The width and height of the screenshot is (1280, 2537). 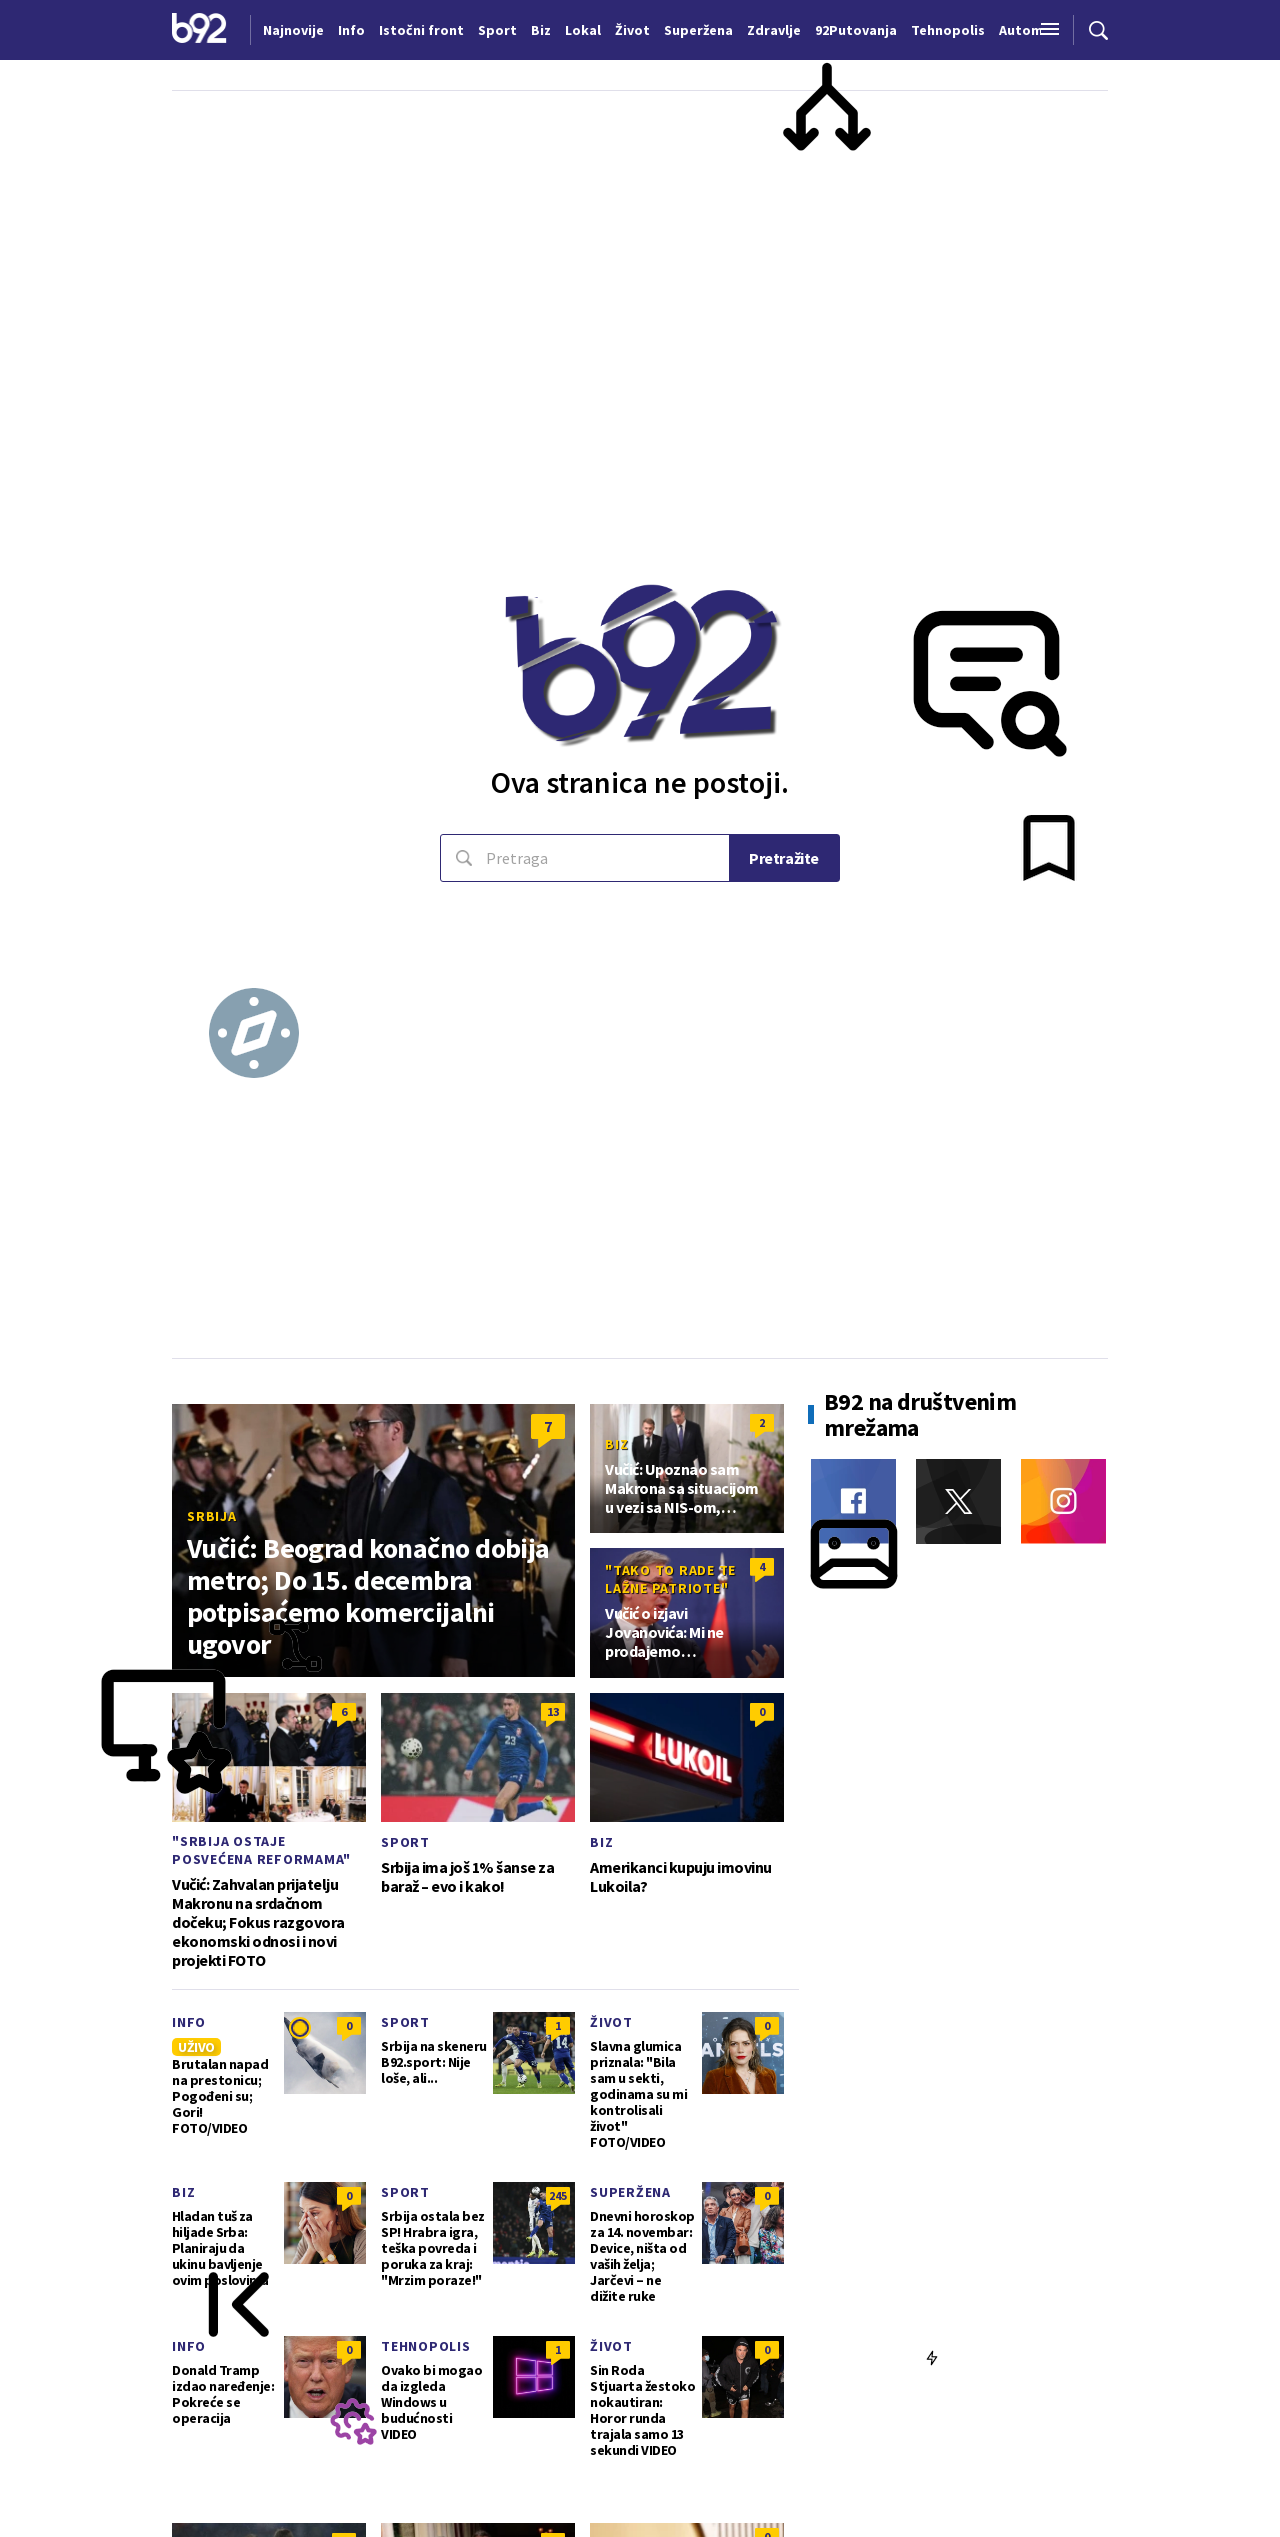 I want to click on access audio recordings or cassette archives, so click(x=854, y=1554).